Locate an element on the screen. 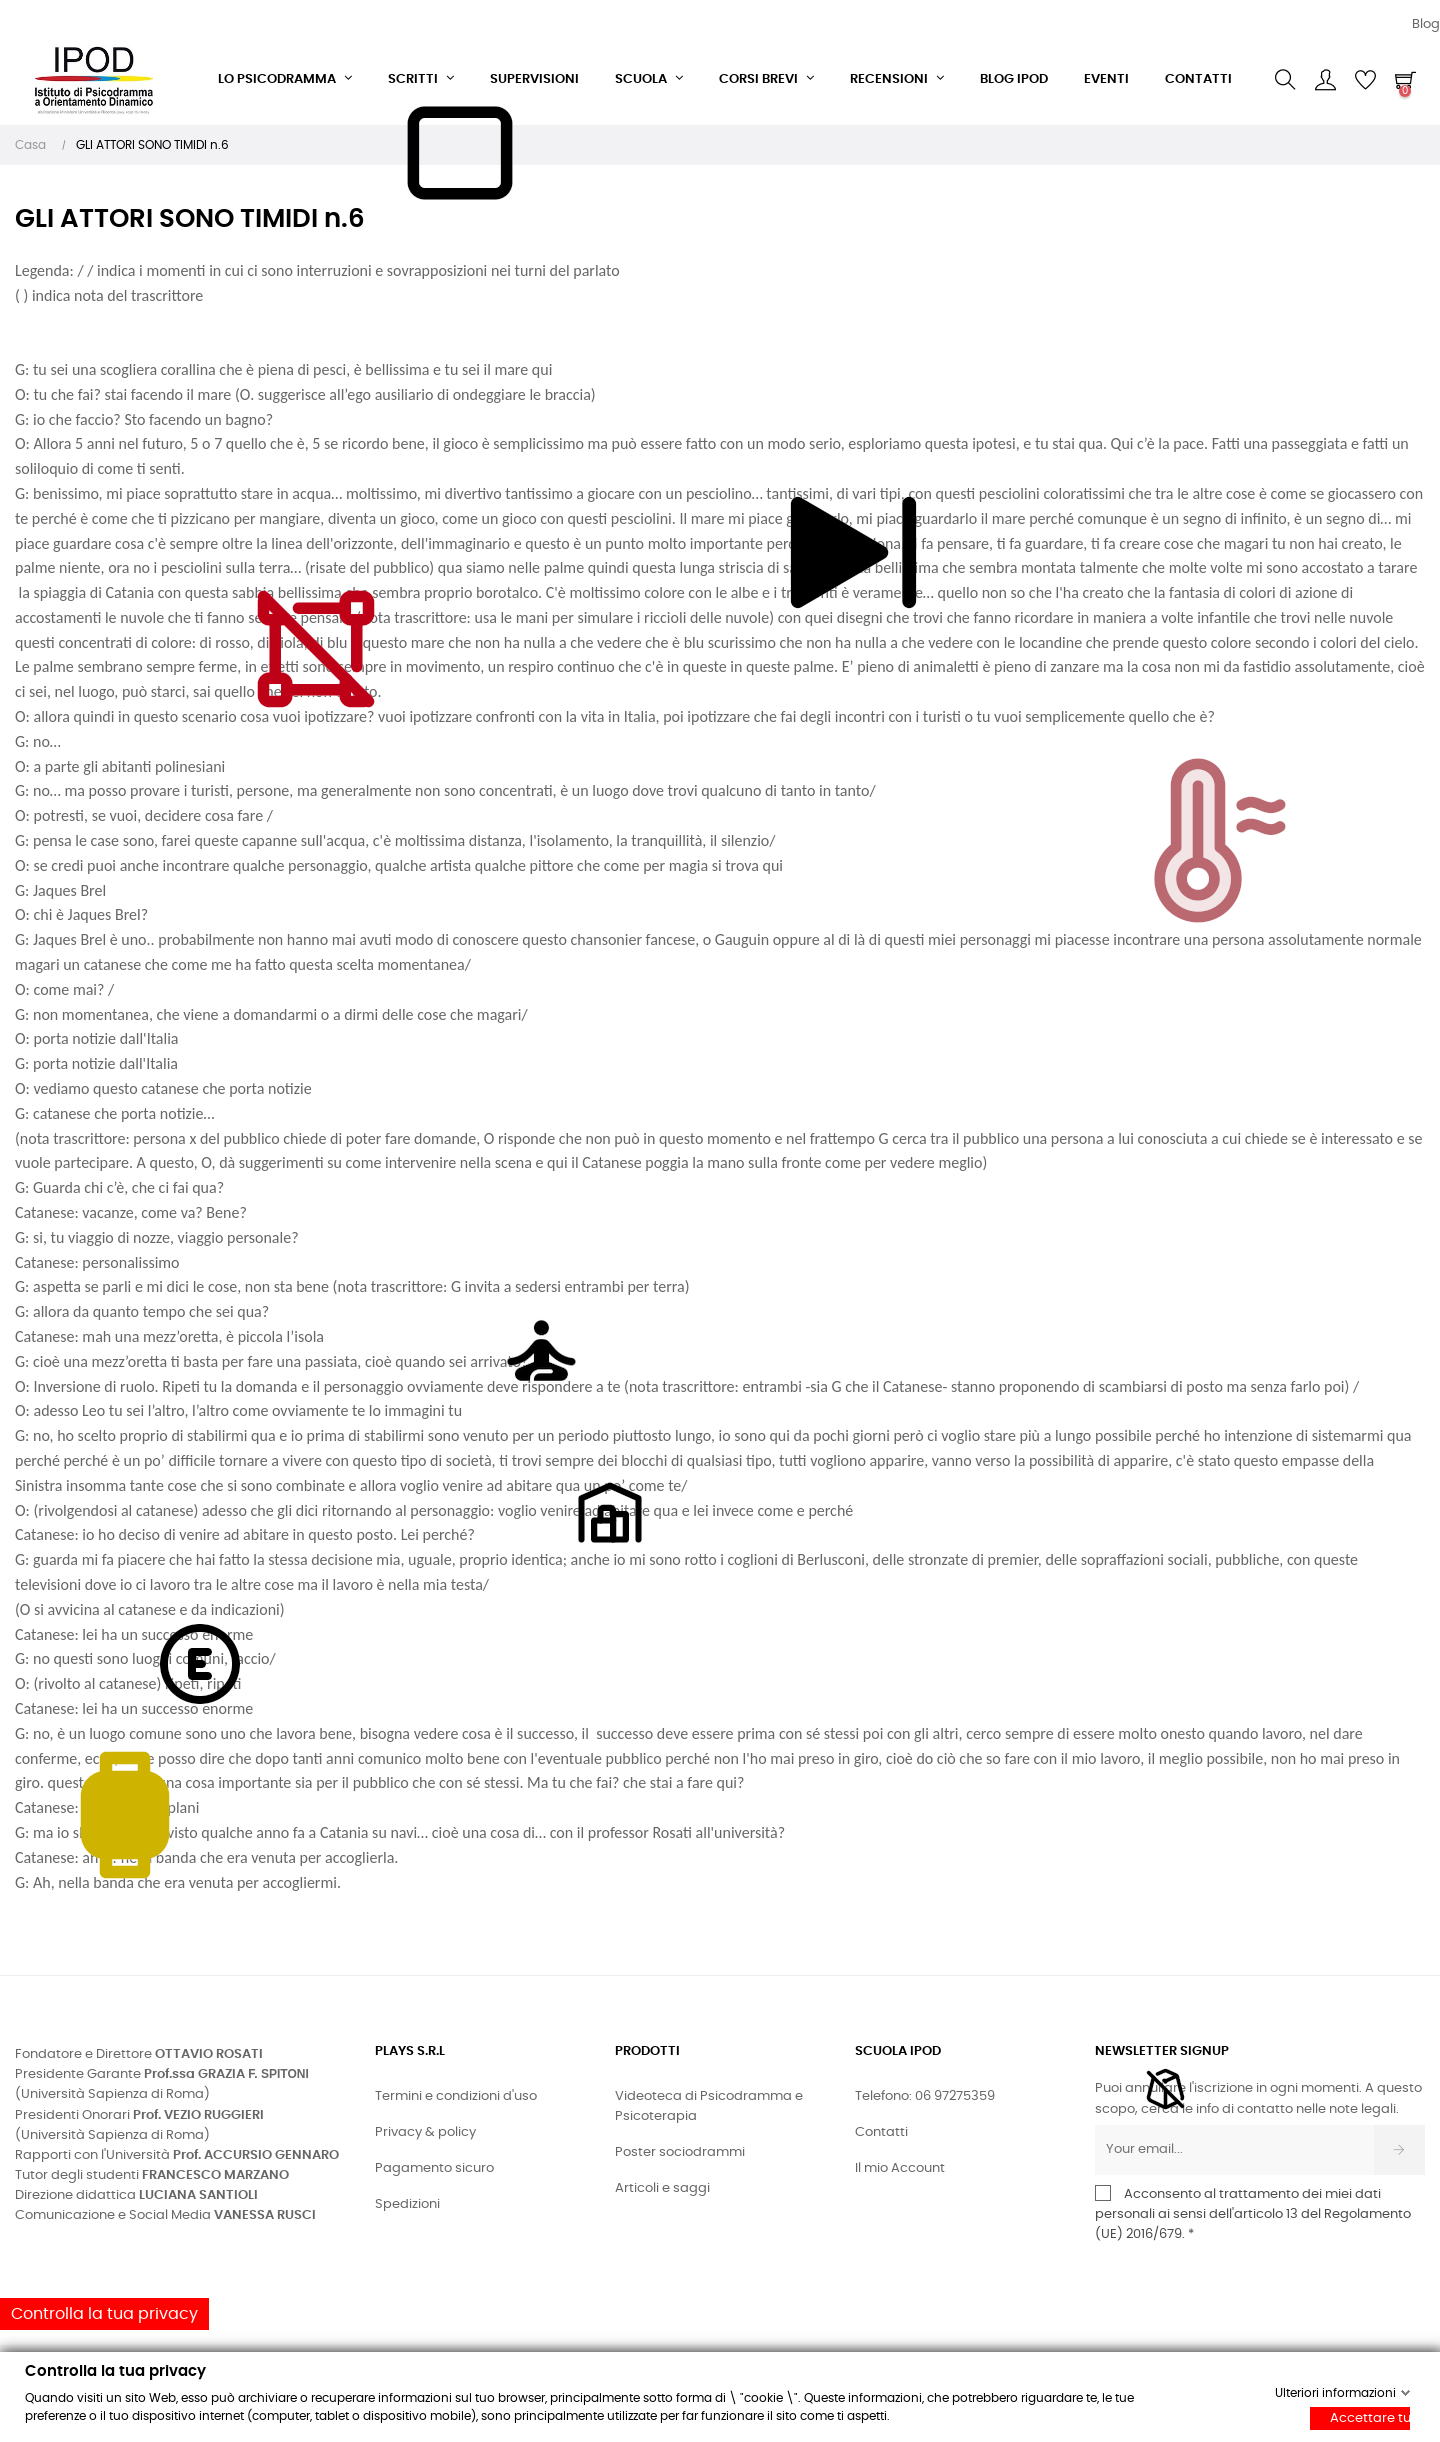 This screenshot has width=1440, height=2442. indicates east direction on a map or compass is located at coordinates (200, 1664).